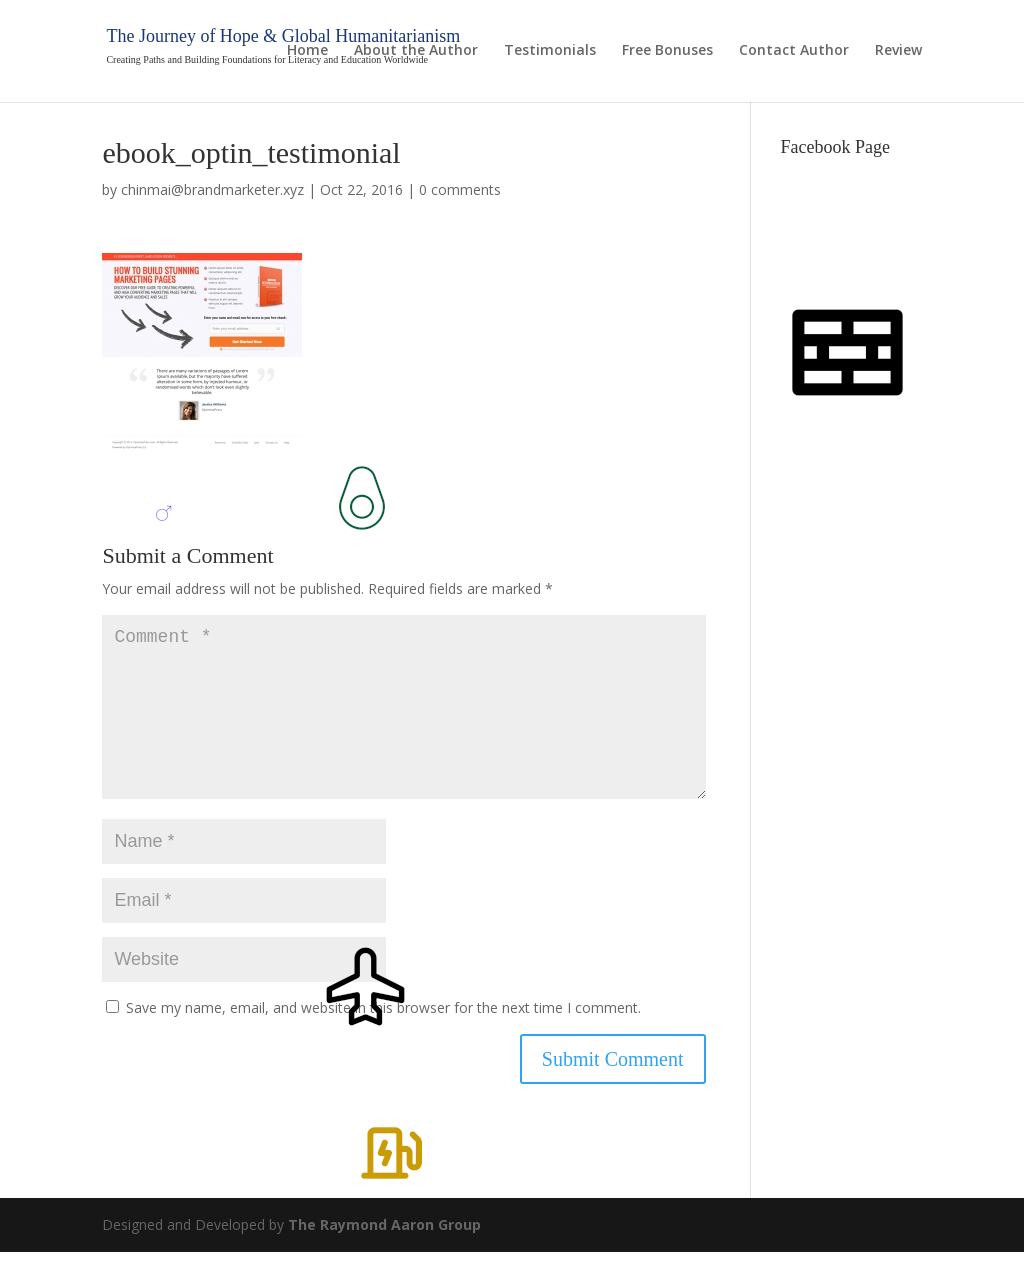 The width and height of the screenshot is (1024, 1284). What do you see at coordinates (164, 513) in the screenshot?
I see `indicates male gender selection` at bounding box center [164, 513].